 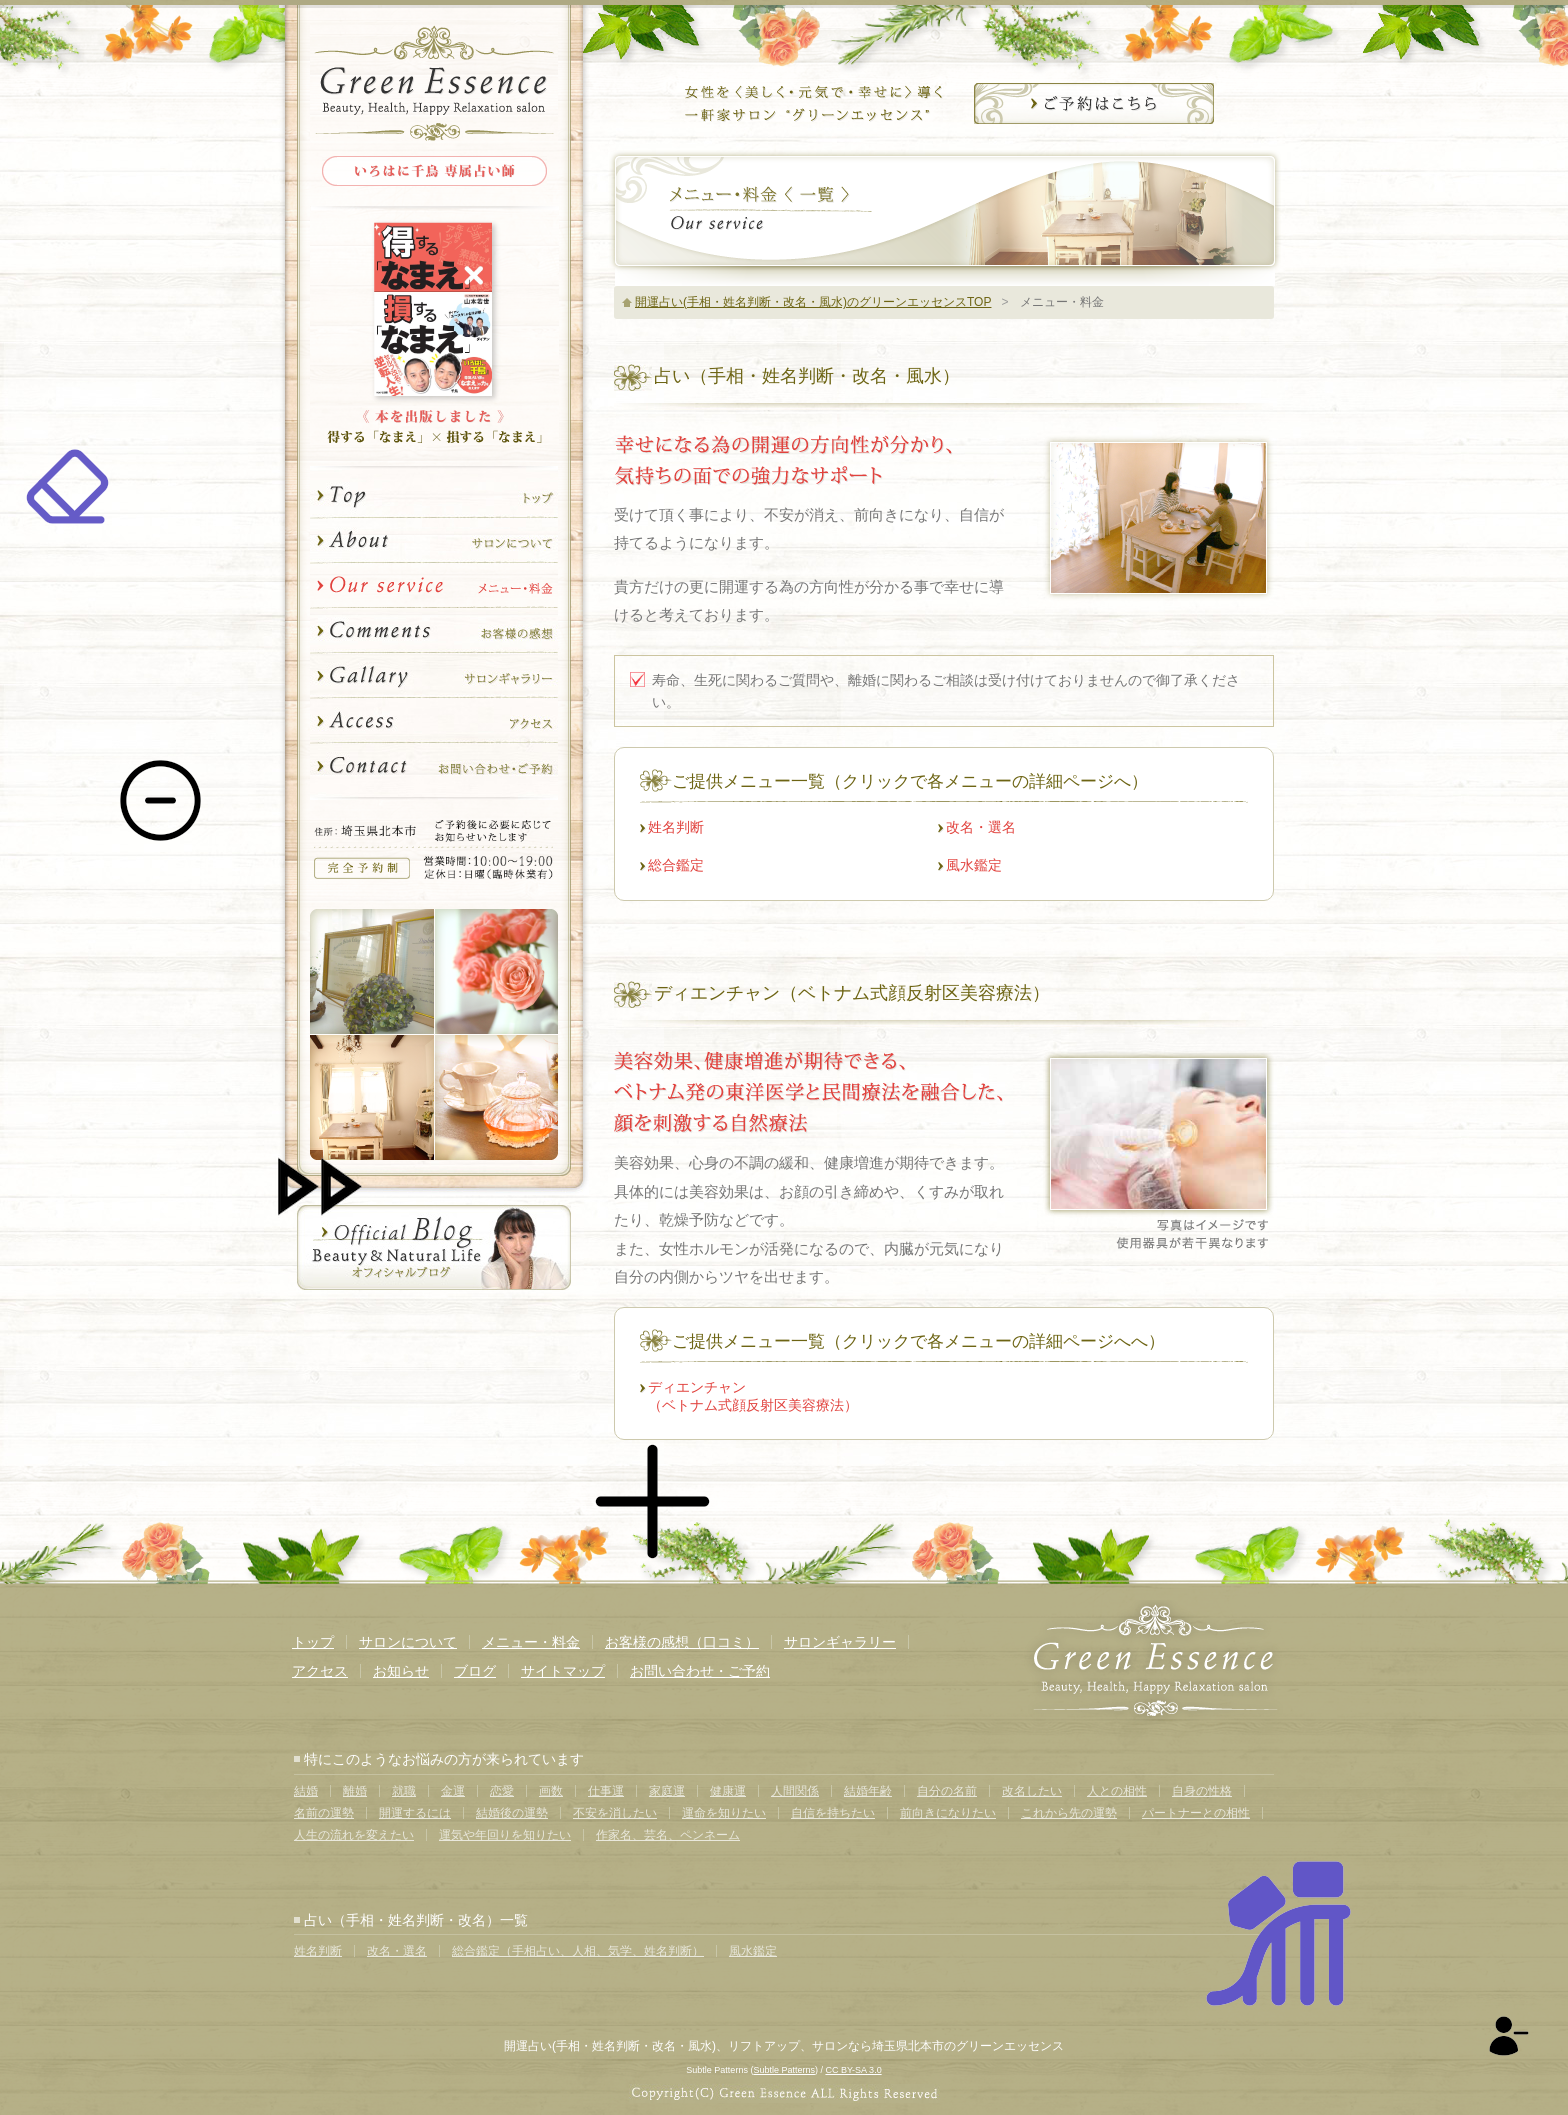 What do you see at coordinates (160, 800) in the screenshot?
I see `remove an item from a list or cart` at bounding box center [160, 800].